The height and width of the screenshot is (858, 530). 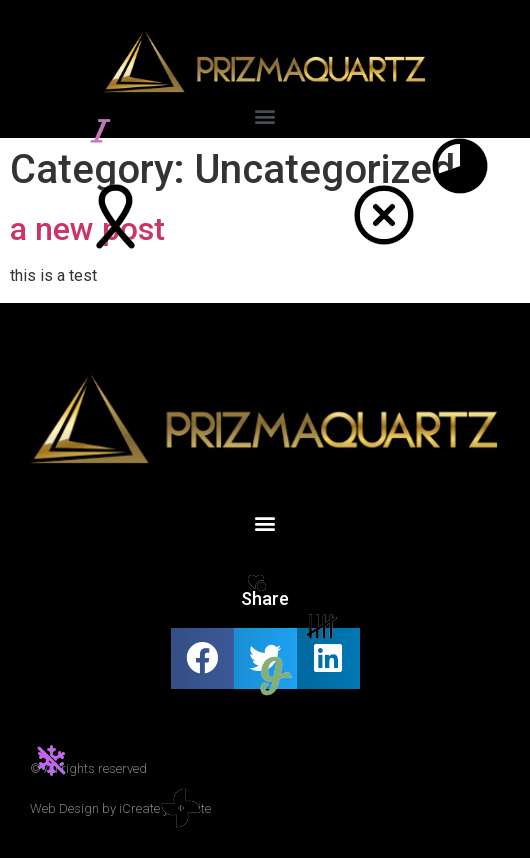 What do you see at coordinates (101, 131) in the screenshot?
I see `apply italic formatting to selected text` at bounding box center [101, 131].